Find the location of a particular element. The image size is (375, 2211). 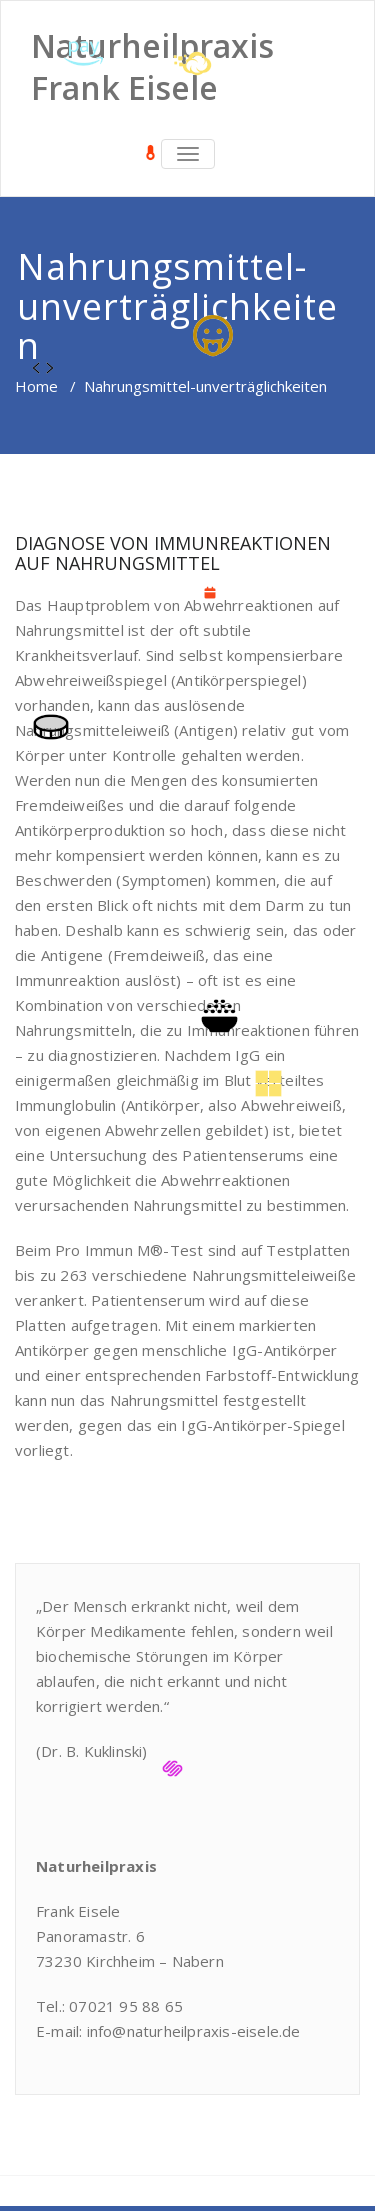

squarespace logo is located at coordinates (172, 1768).